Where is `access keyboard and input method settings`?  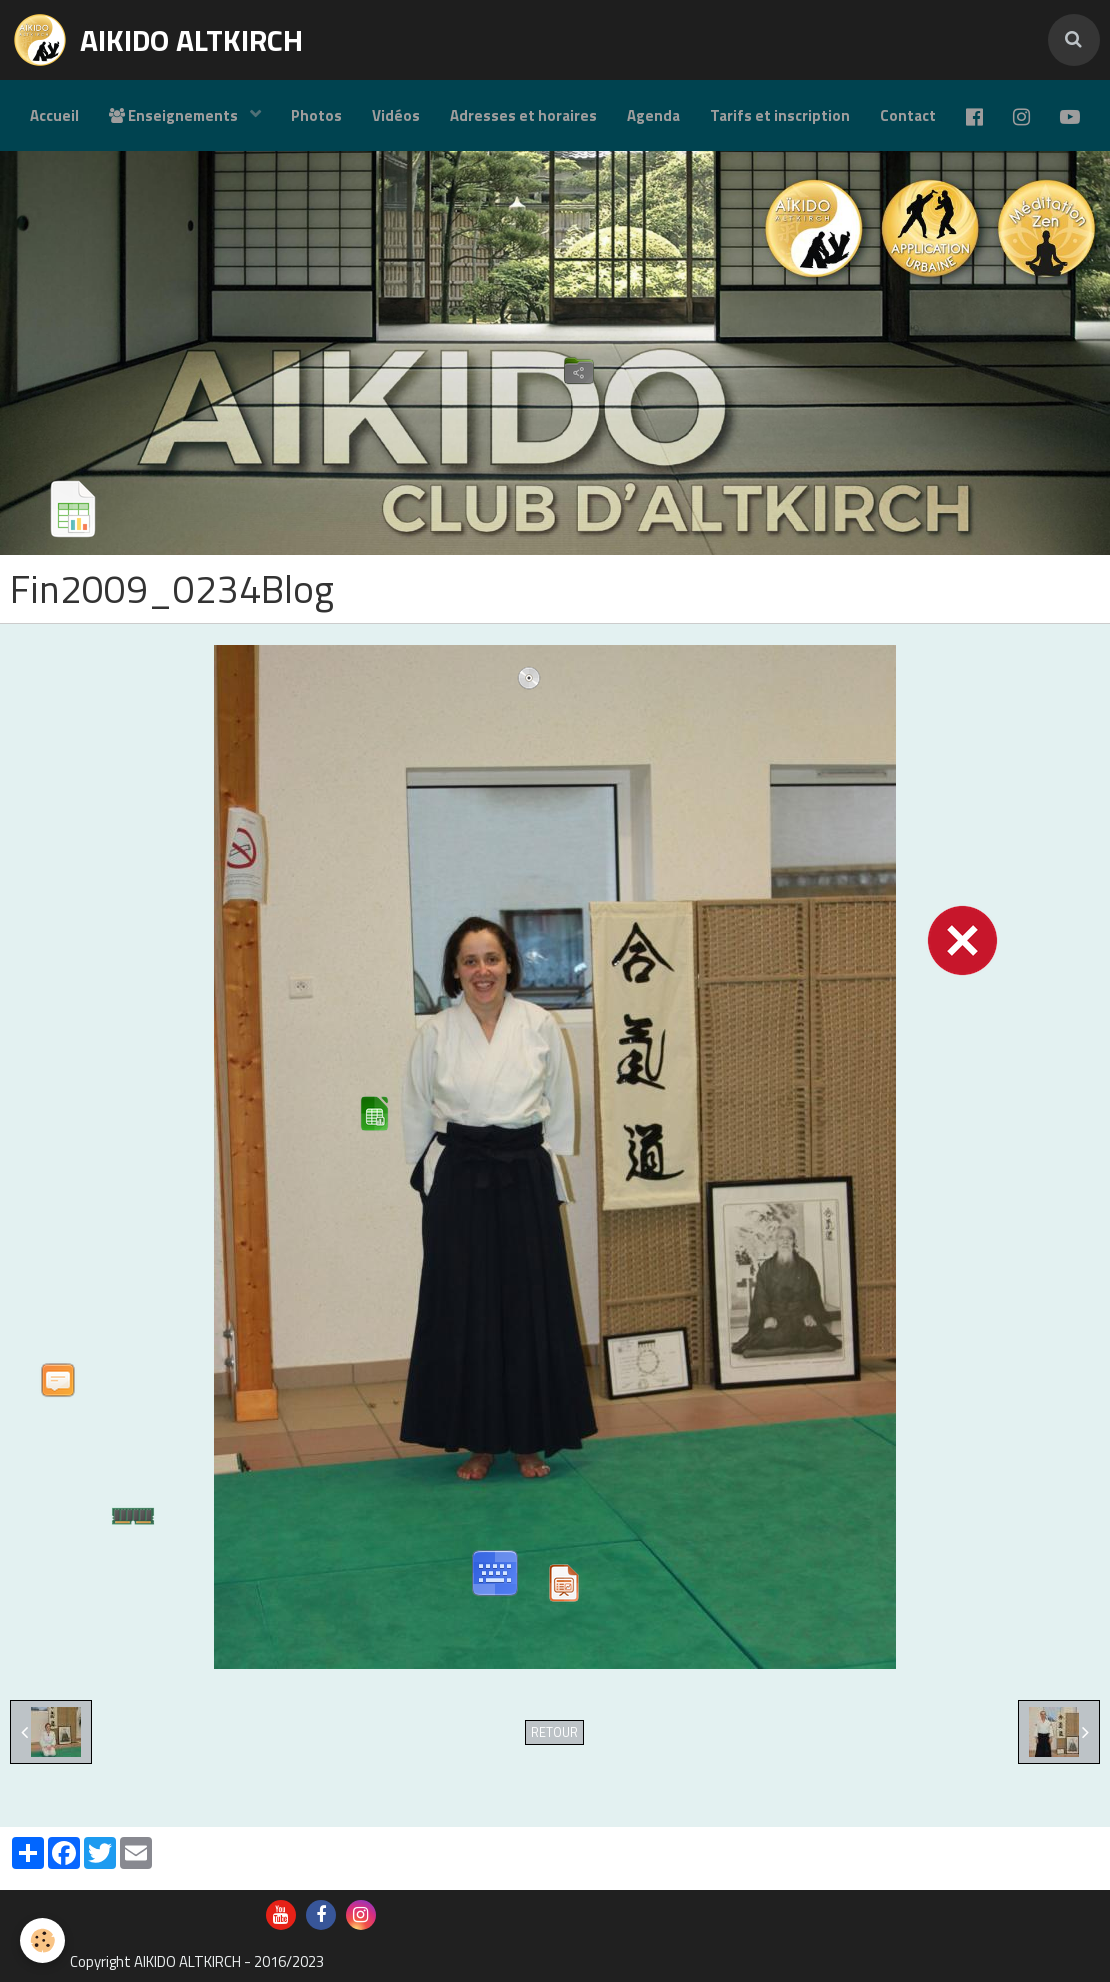 access keyboard and input method settings is located at coordinates (495, 1573).